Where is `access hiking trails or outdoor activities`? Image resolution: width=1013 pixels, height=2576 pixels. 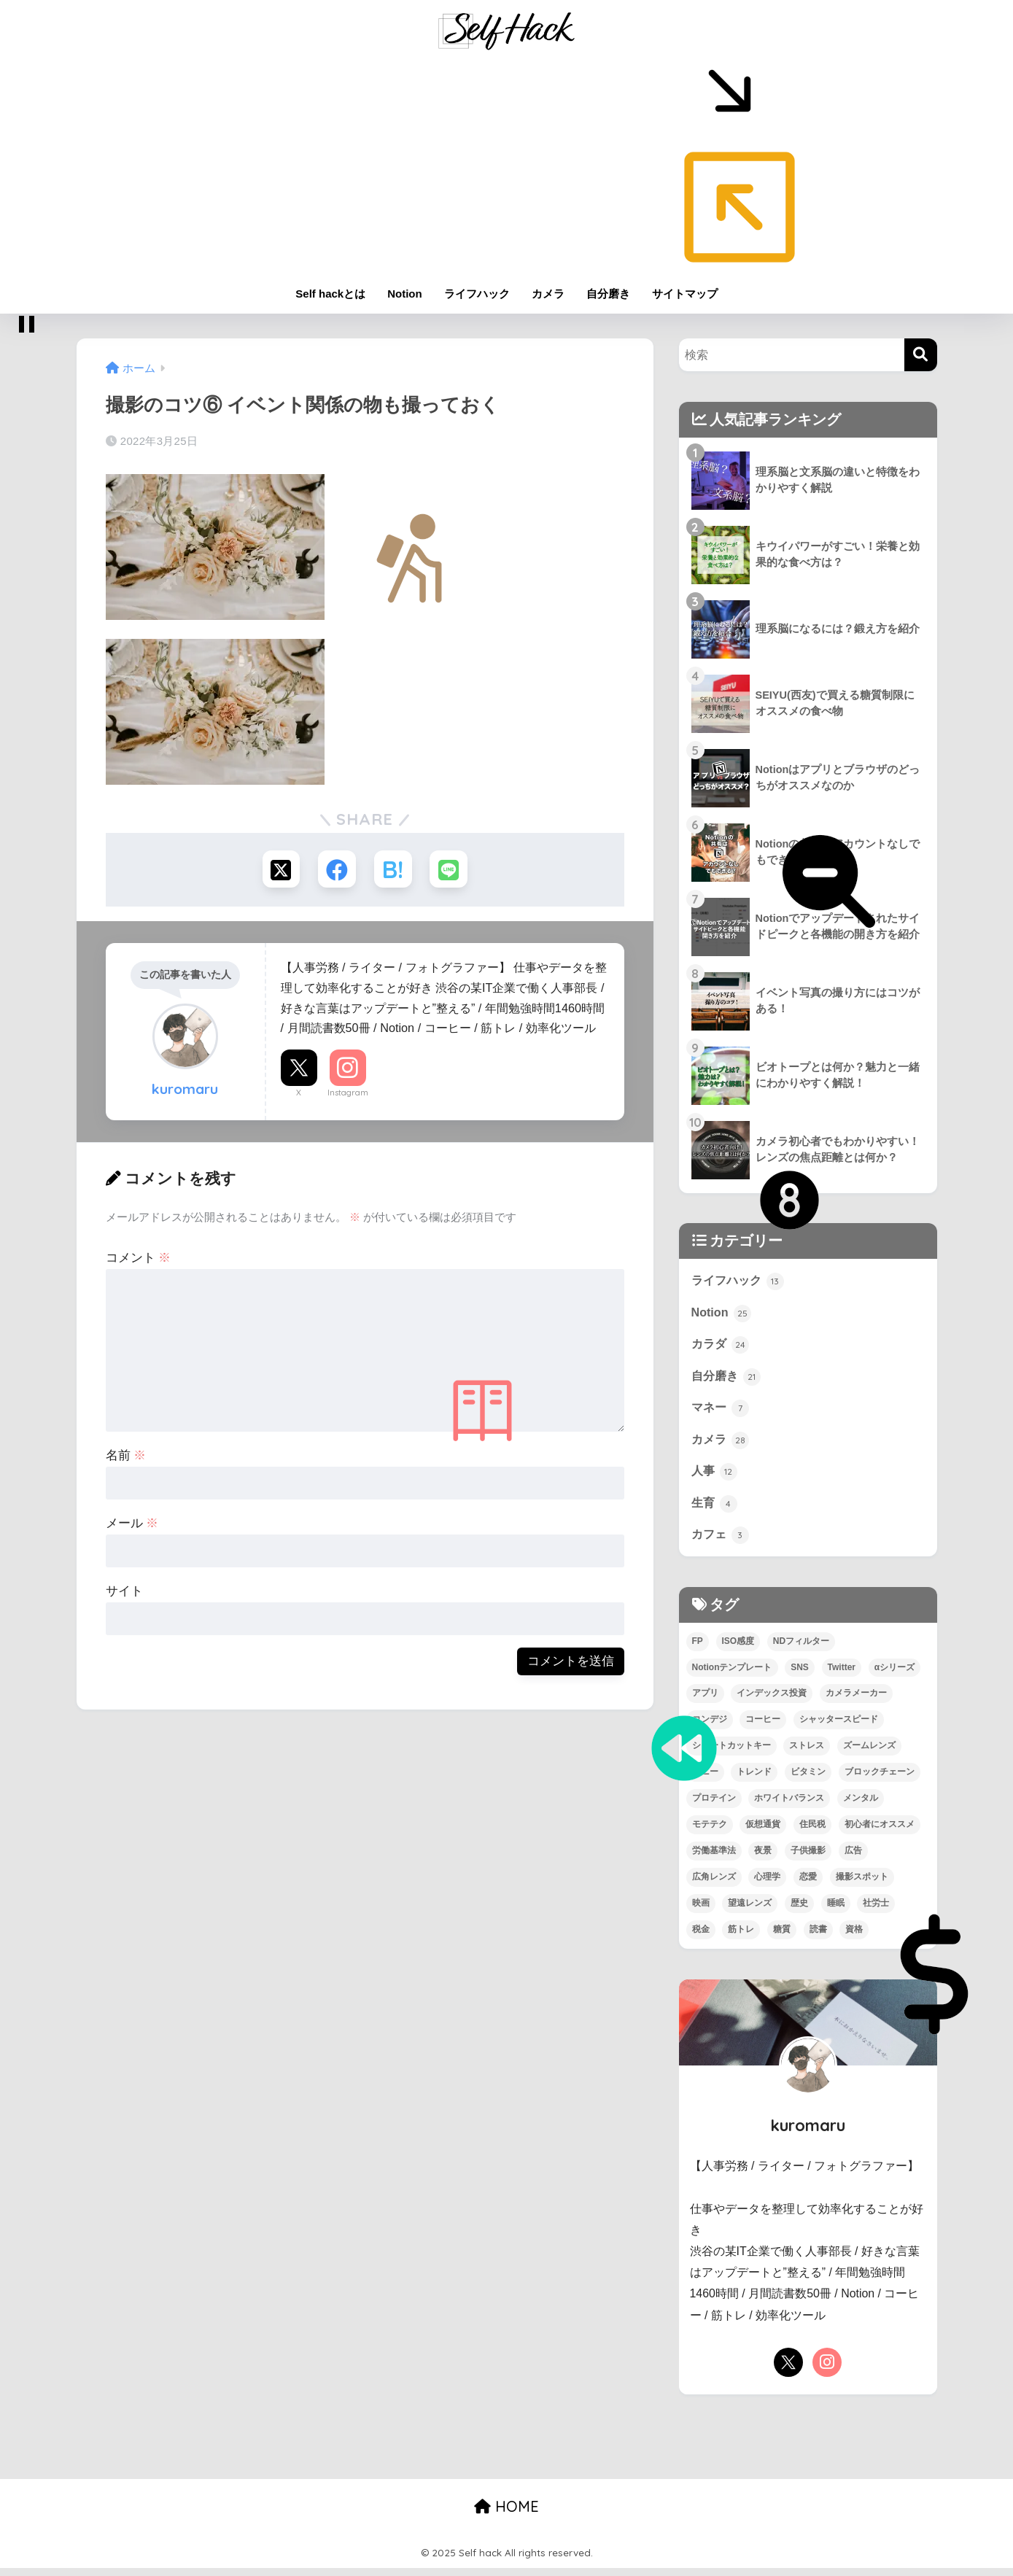
access hiking trails or outdoor activities is located at coordinates (413, 558).